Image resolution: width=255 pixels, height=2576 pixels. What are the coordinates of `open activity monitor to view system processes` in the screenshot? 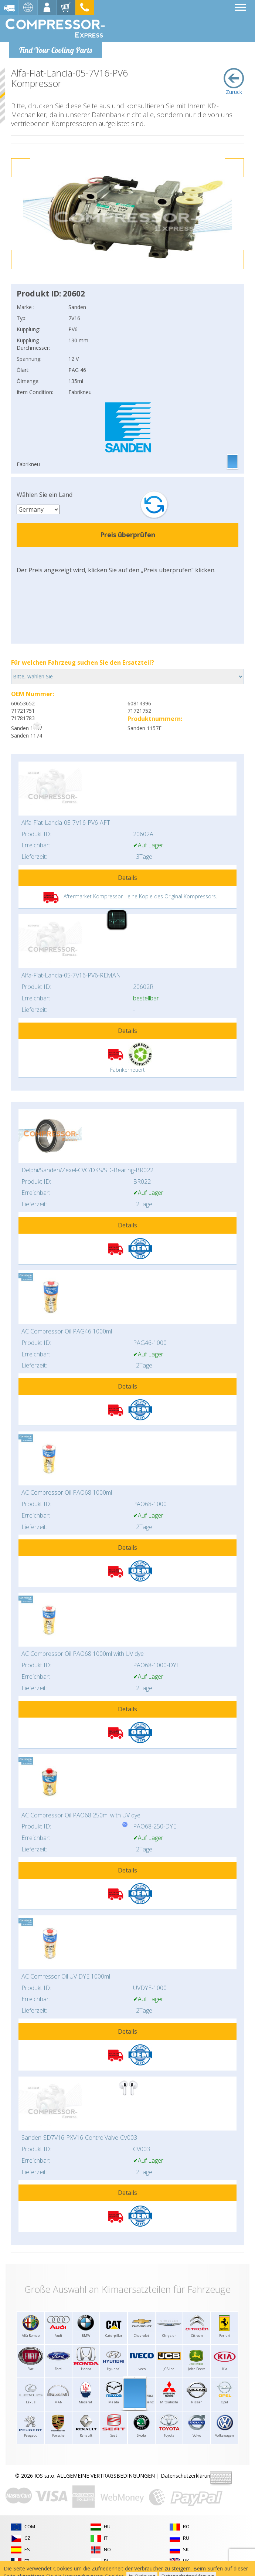 It's located at (117, 919).